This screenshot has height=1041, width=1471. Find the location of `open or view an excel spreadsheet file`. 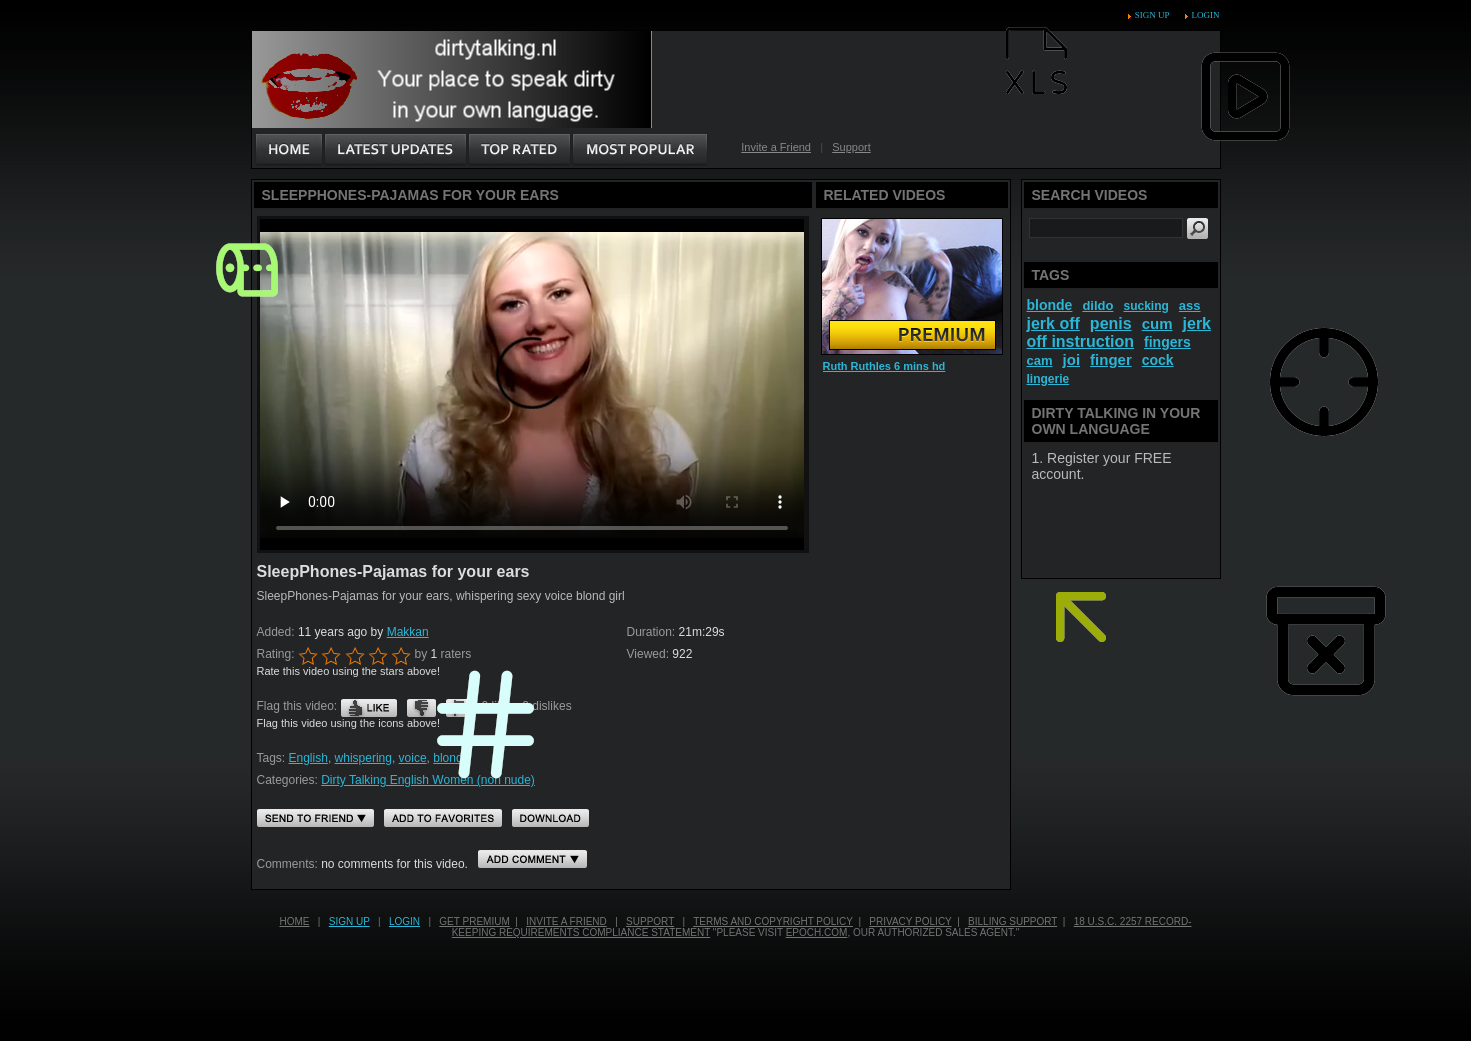

open or view an excel spreadsheet file is located at coordinates (1036, 63).